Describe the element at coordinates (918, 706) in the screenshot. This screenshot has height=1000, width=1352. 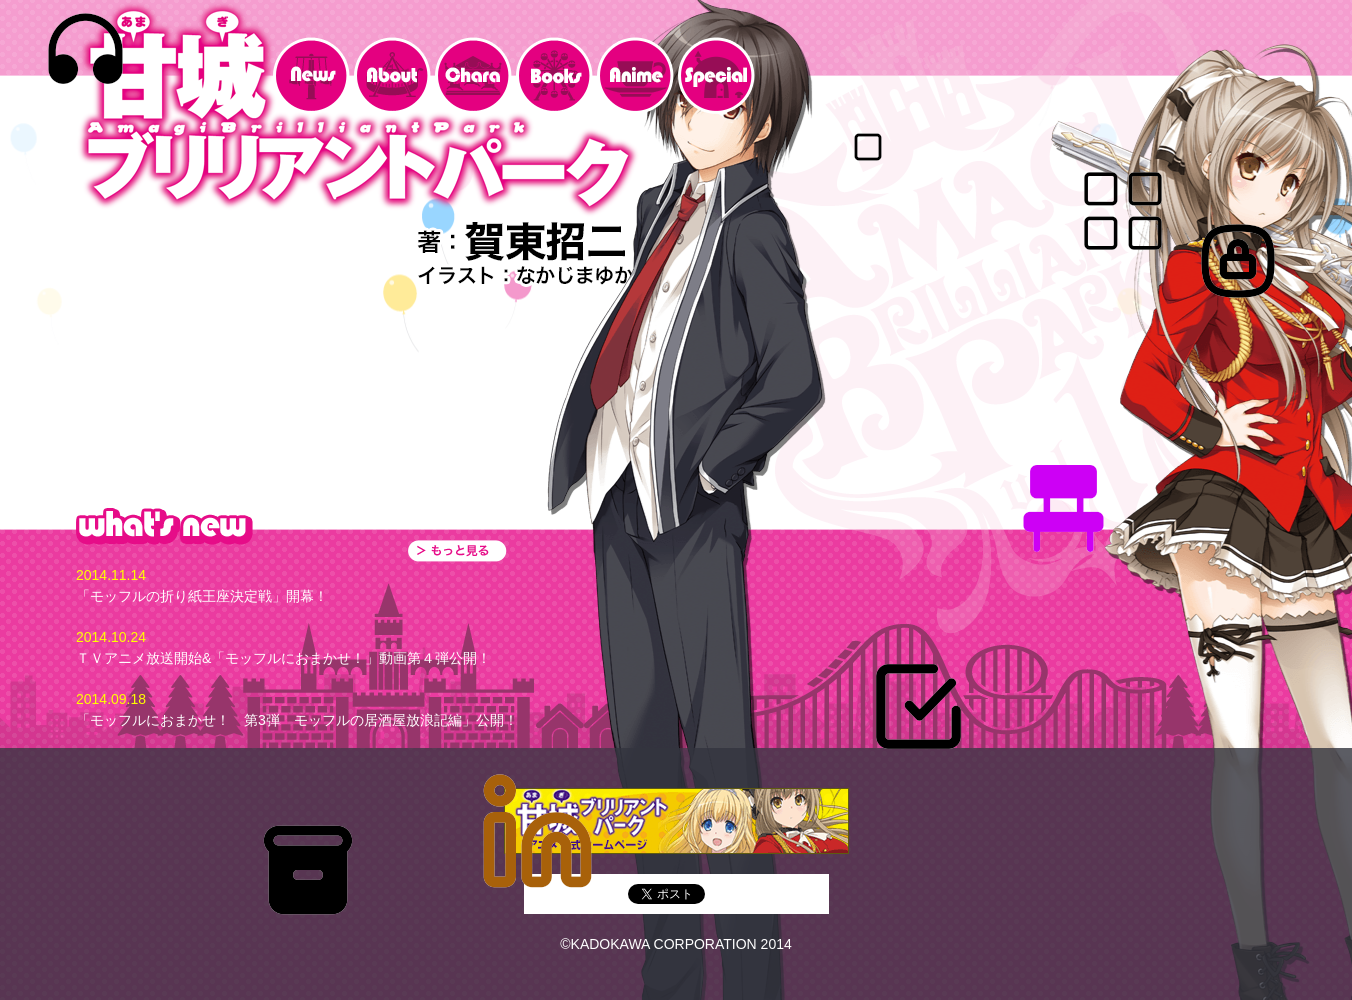
I see `mark item as complete` at that location.